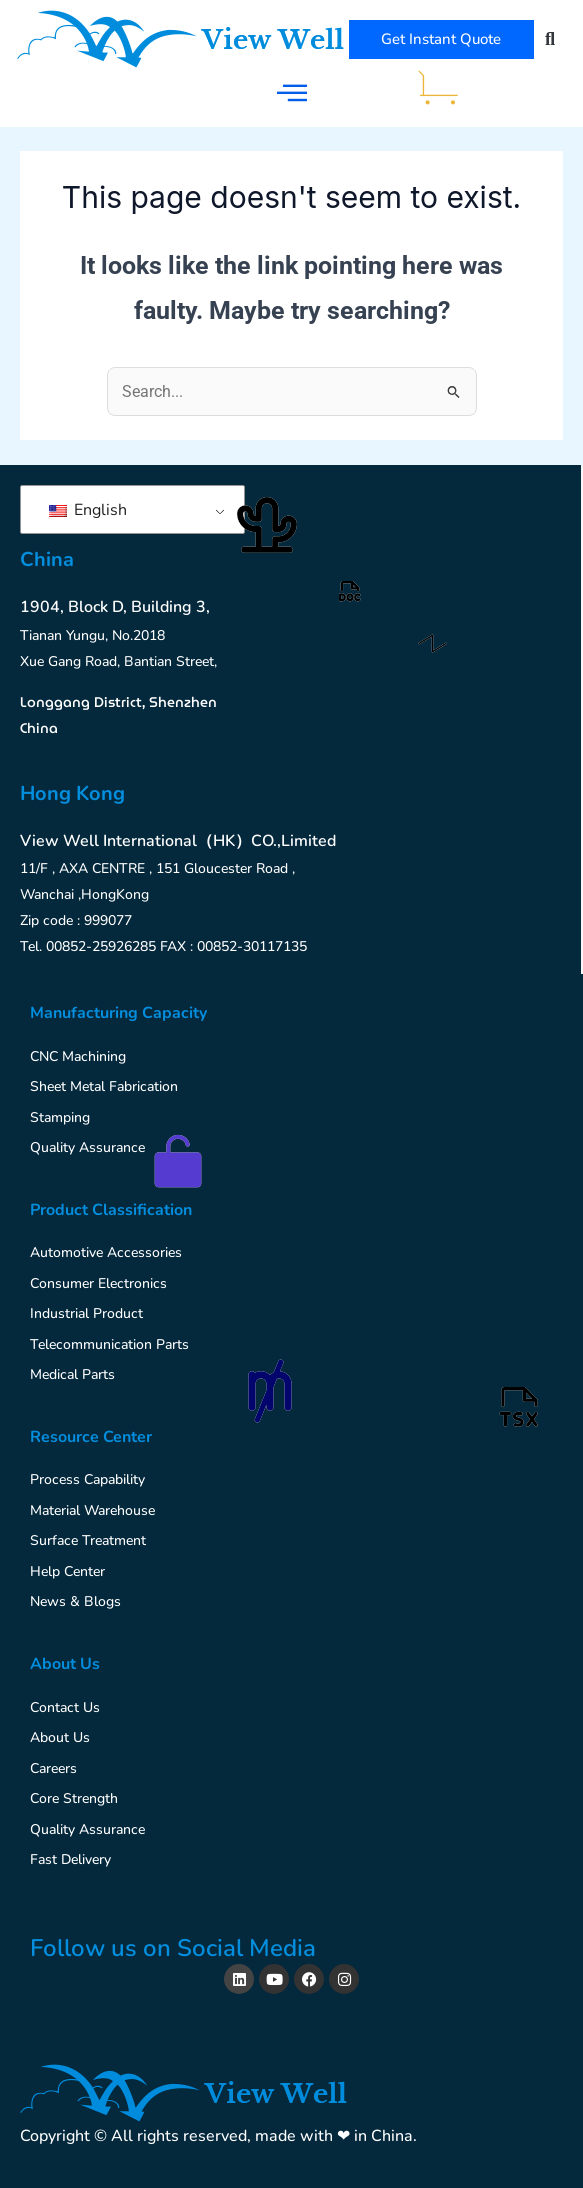 The width and height of the screenshot is (583, 2188). I want to click on unlocked or unsecured state, so click(178, 1164).